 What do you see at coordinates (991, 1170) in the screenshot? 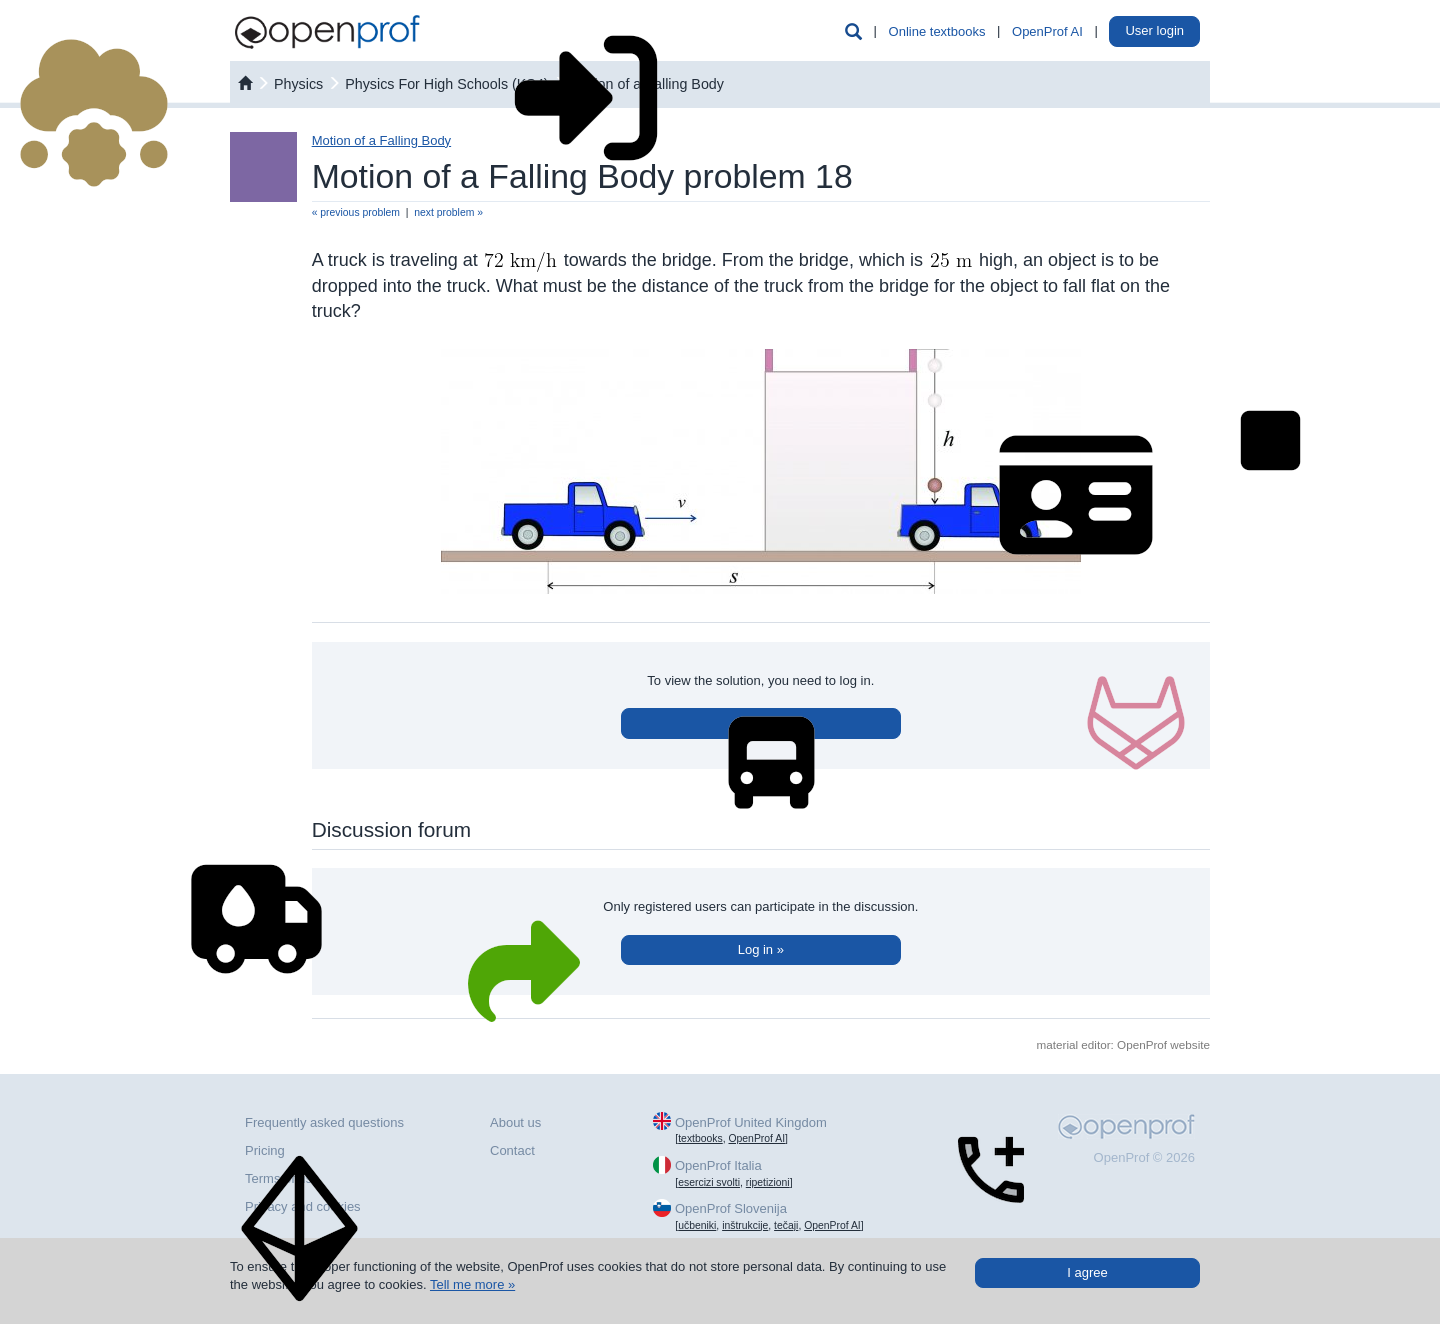
I see `add a new contact to your phone` at bounding box center [991, 1170].